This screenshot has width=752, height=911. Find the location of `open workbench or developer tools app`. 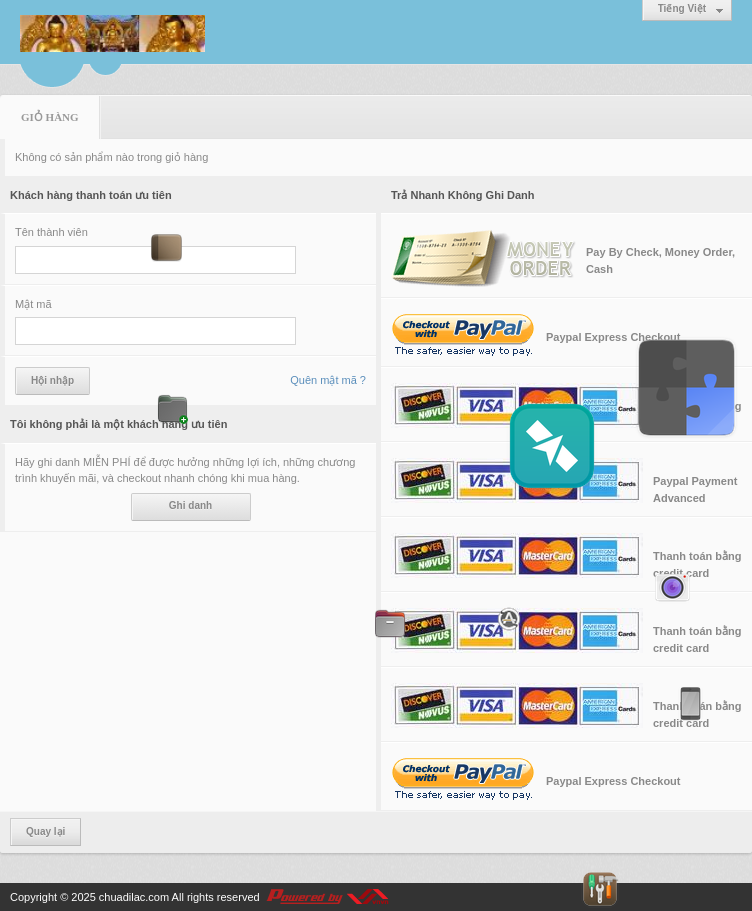

open workbench or developer tools app is located at coordinates (600, 889).